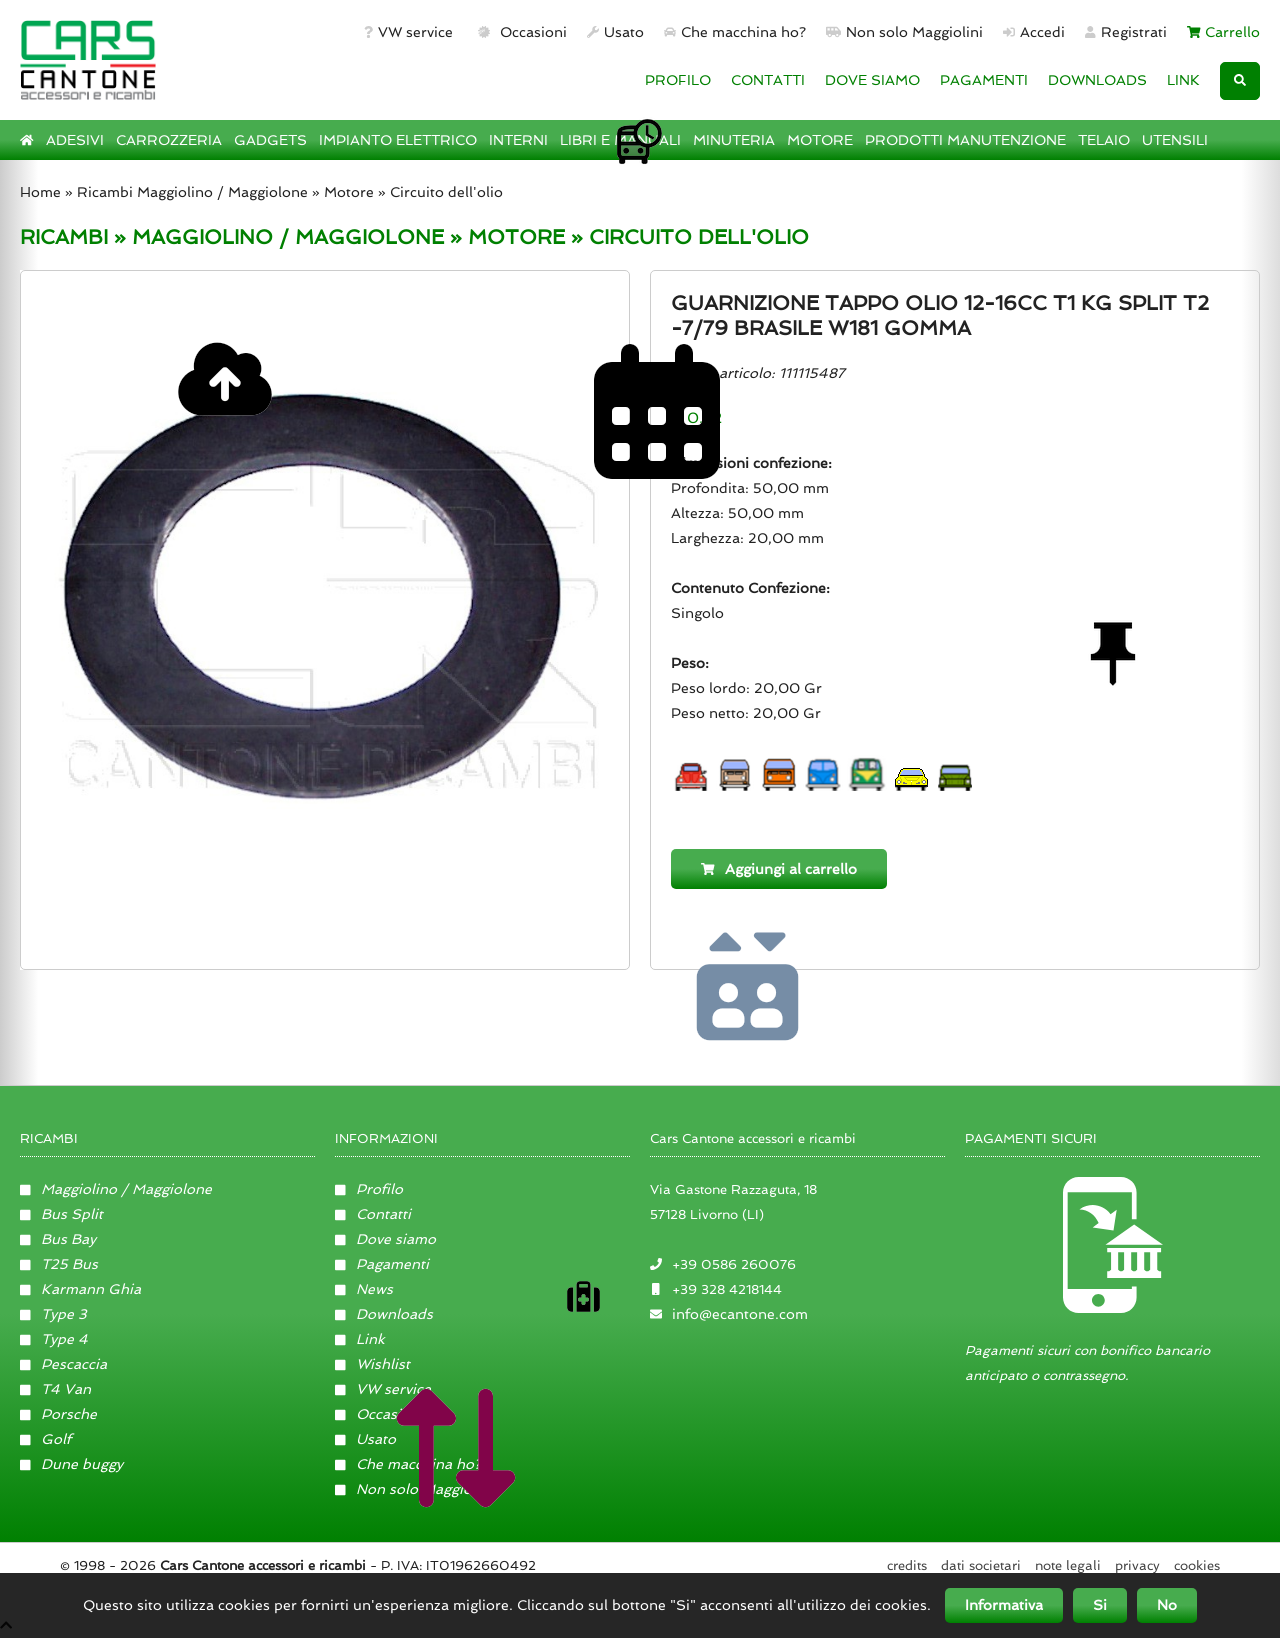  I want to click on view bus or transit departure times, so click(639, 141).